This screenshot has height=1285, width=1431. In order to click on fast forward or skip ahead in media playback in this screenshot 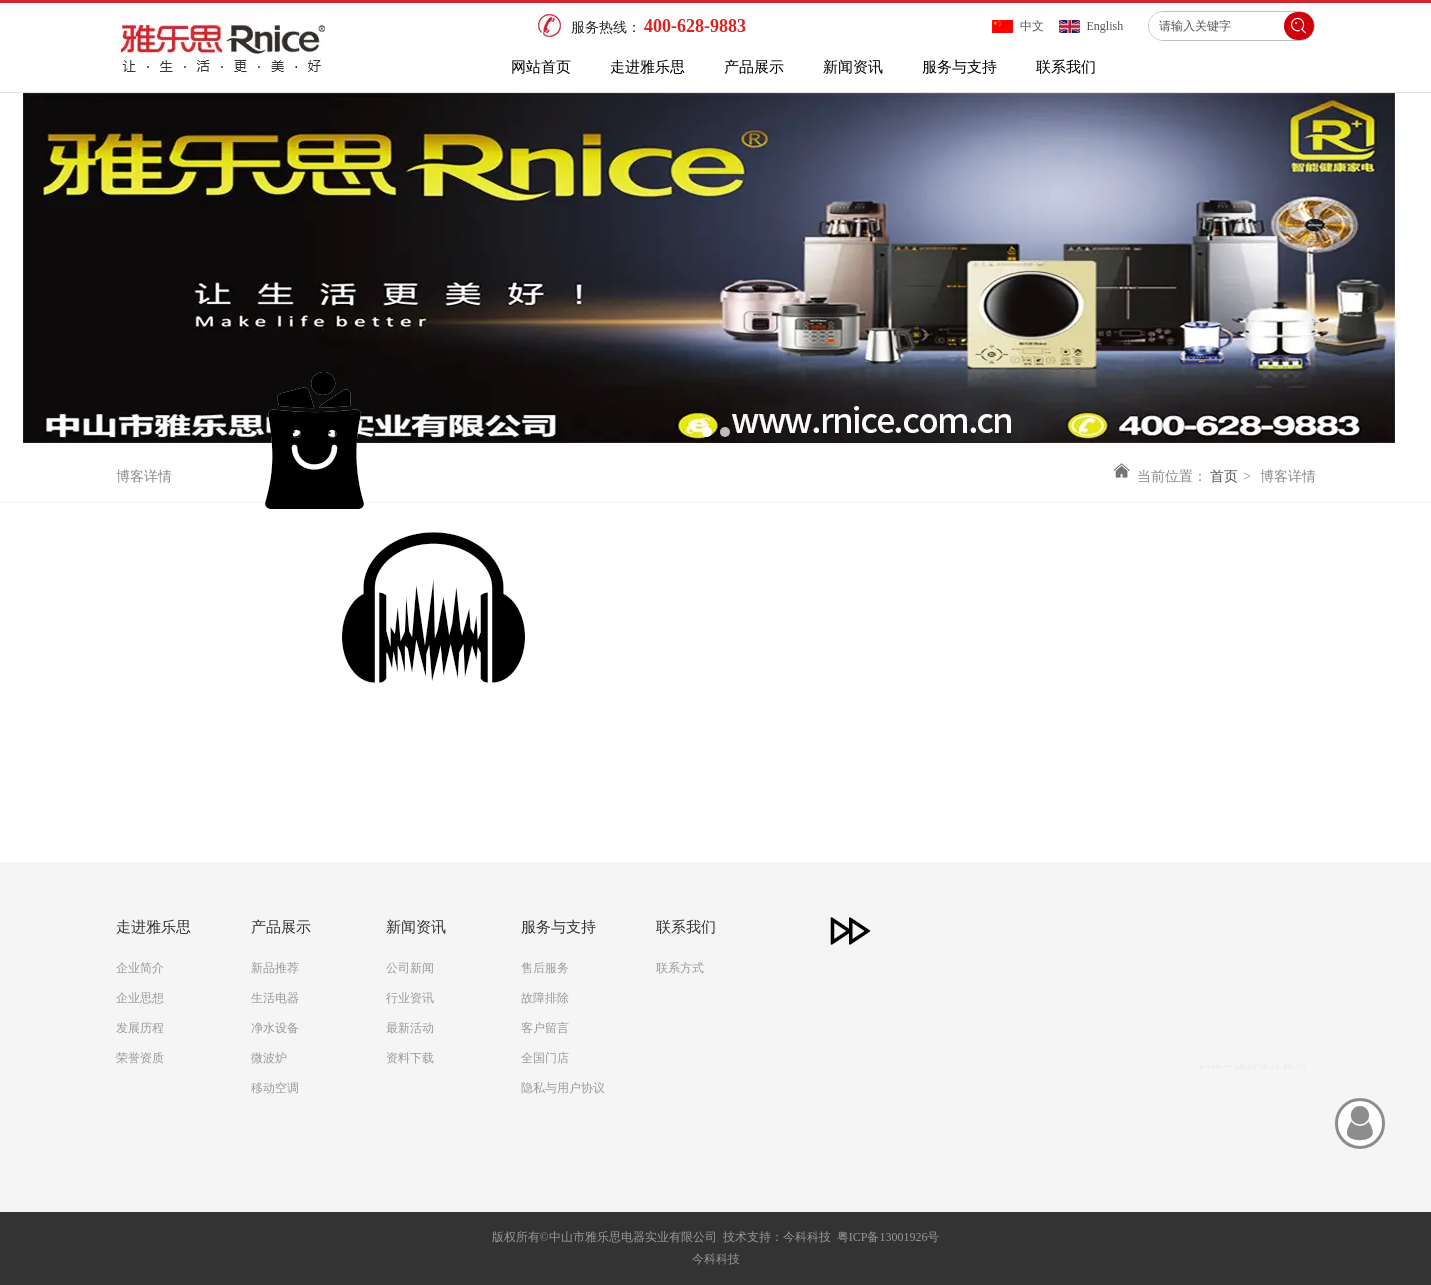, I will do `click(849, 931)`.